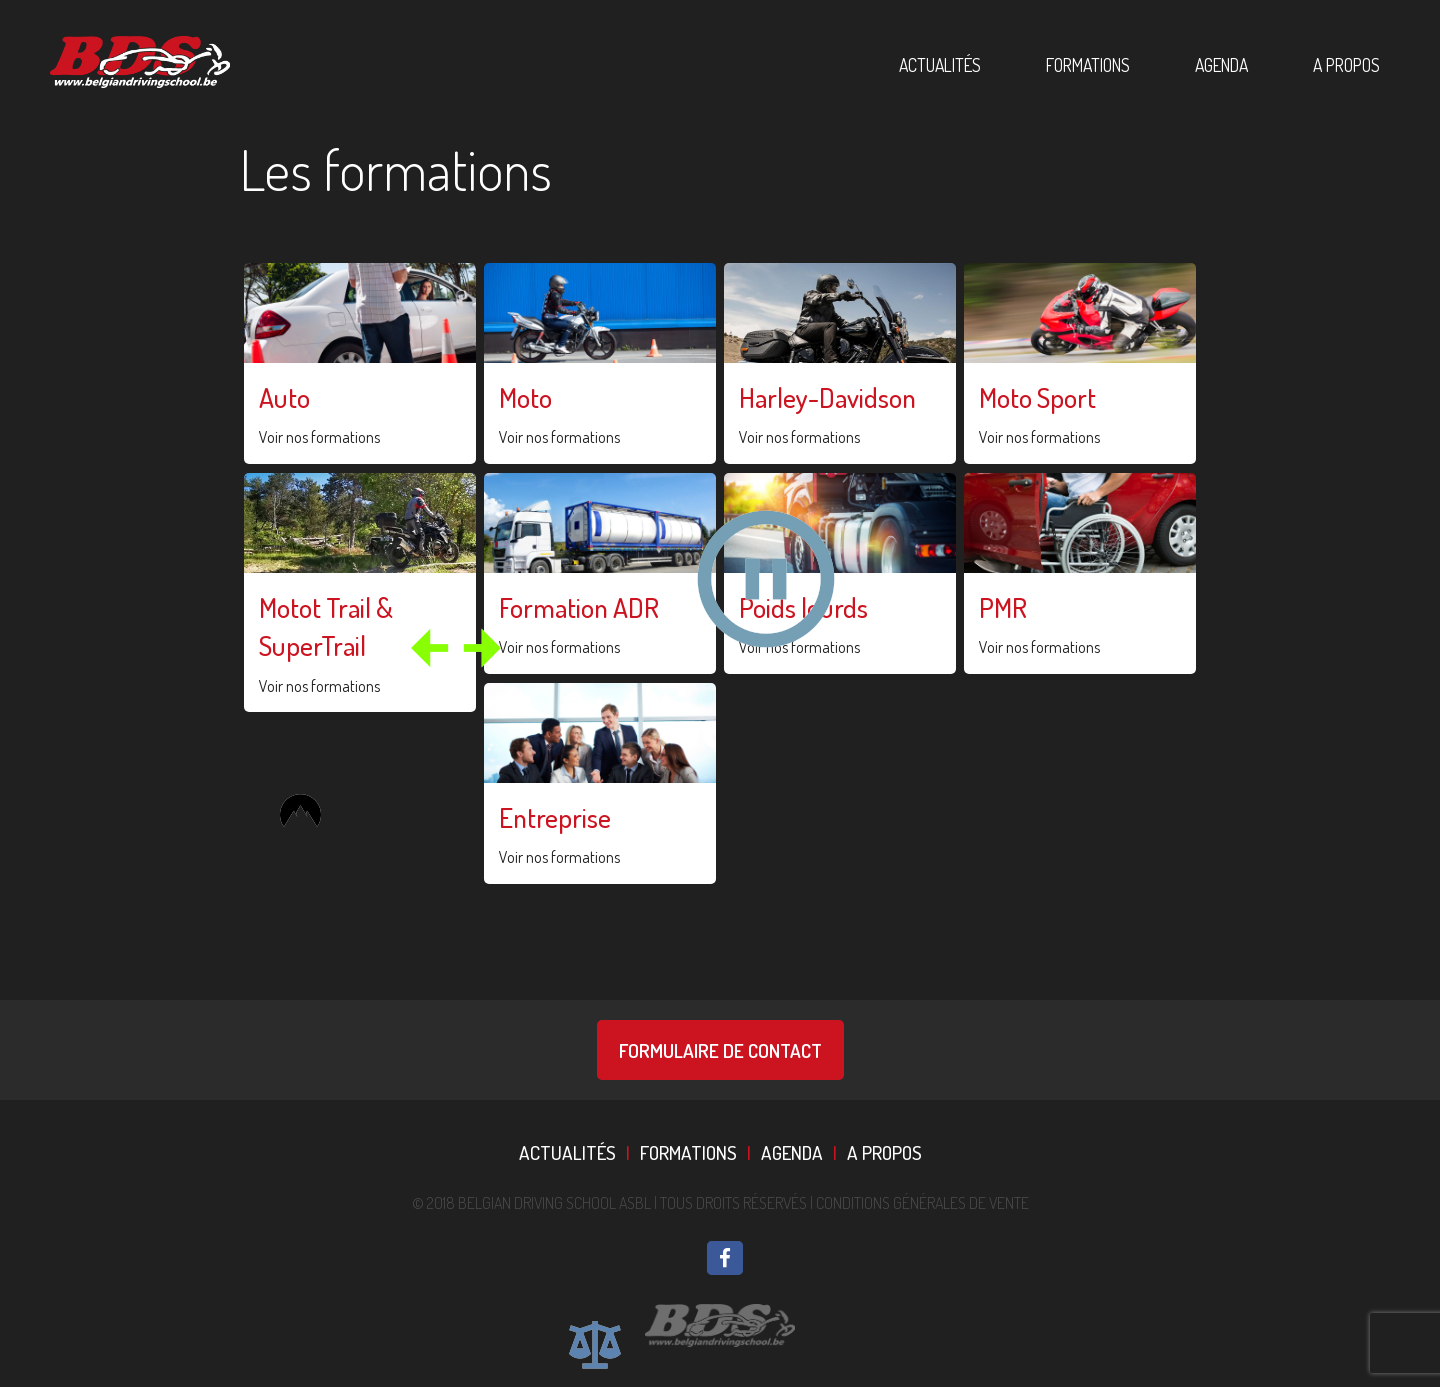 The height and width of the screenshot is (1387, 1440). I want to click on expand content horizontally, so click(456, 648).